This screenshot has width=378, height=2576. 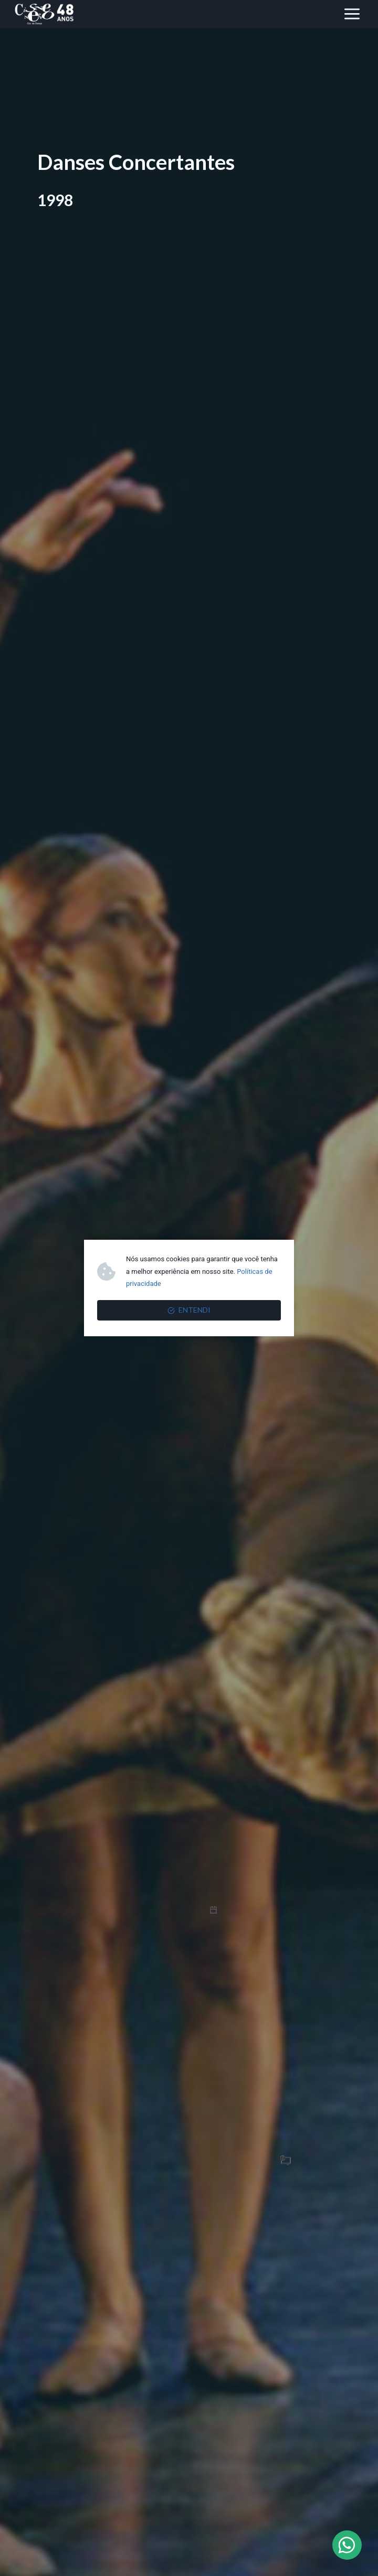 What do you see at coordinates (213, 1910) in the screenshot?
I see `open calendar app` at bounding box center [213, 1910].